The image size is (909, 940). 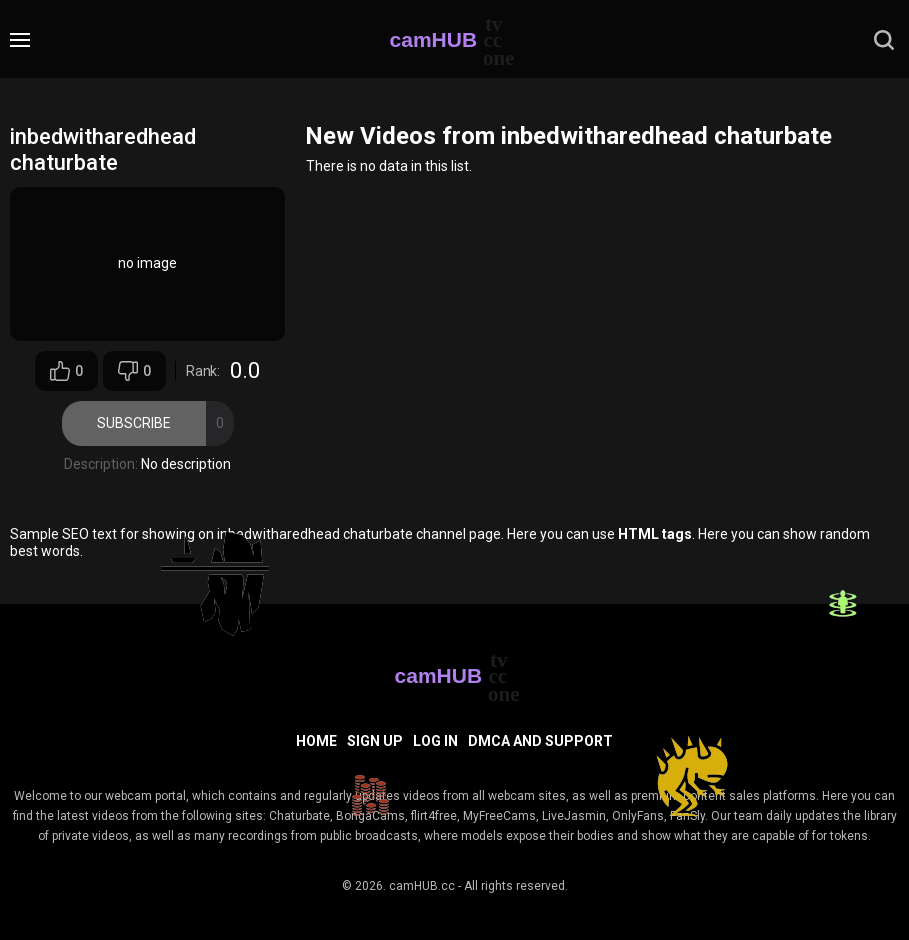 What do you see at coordinates (843, 604) in the screenshot?
I see `teleport to a new location` at bounding box center [843, 604].